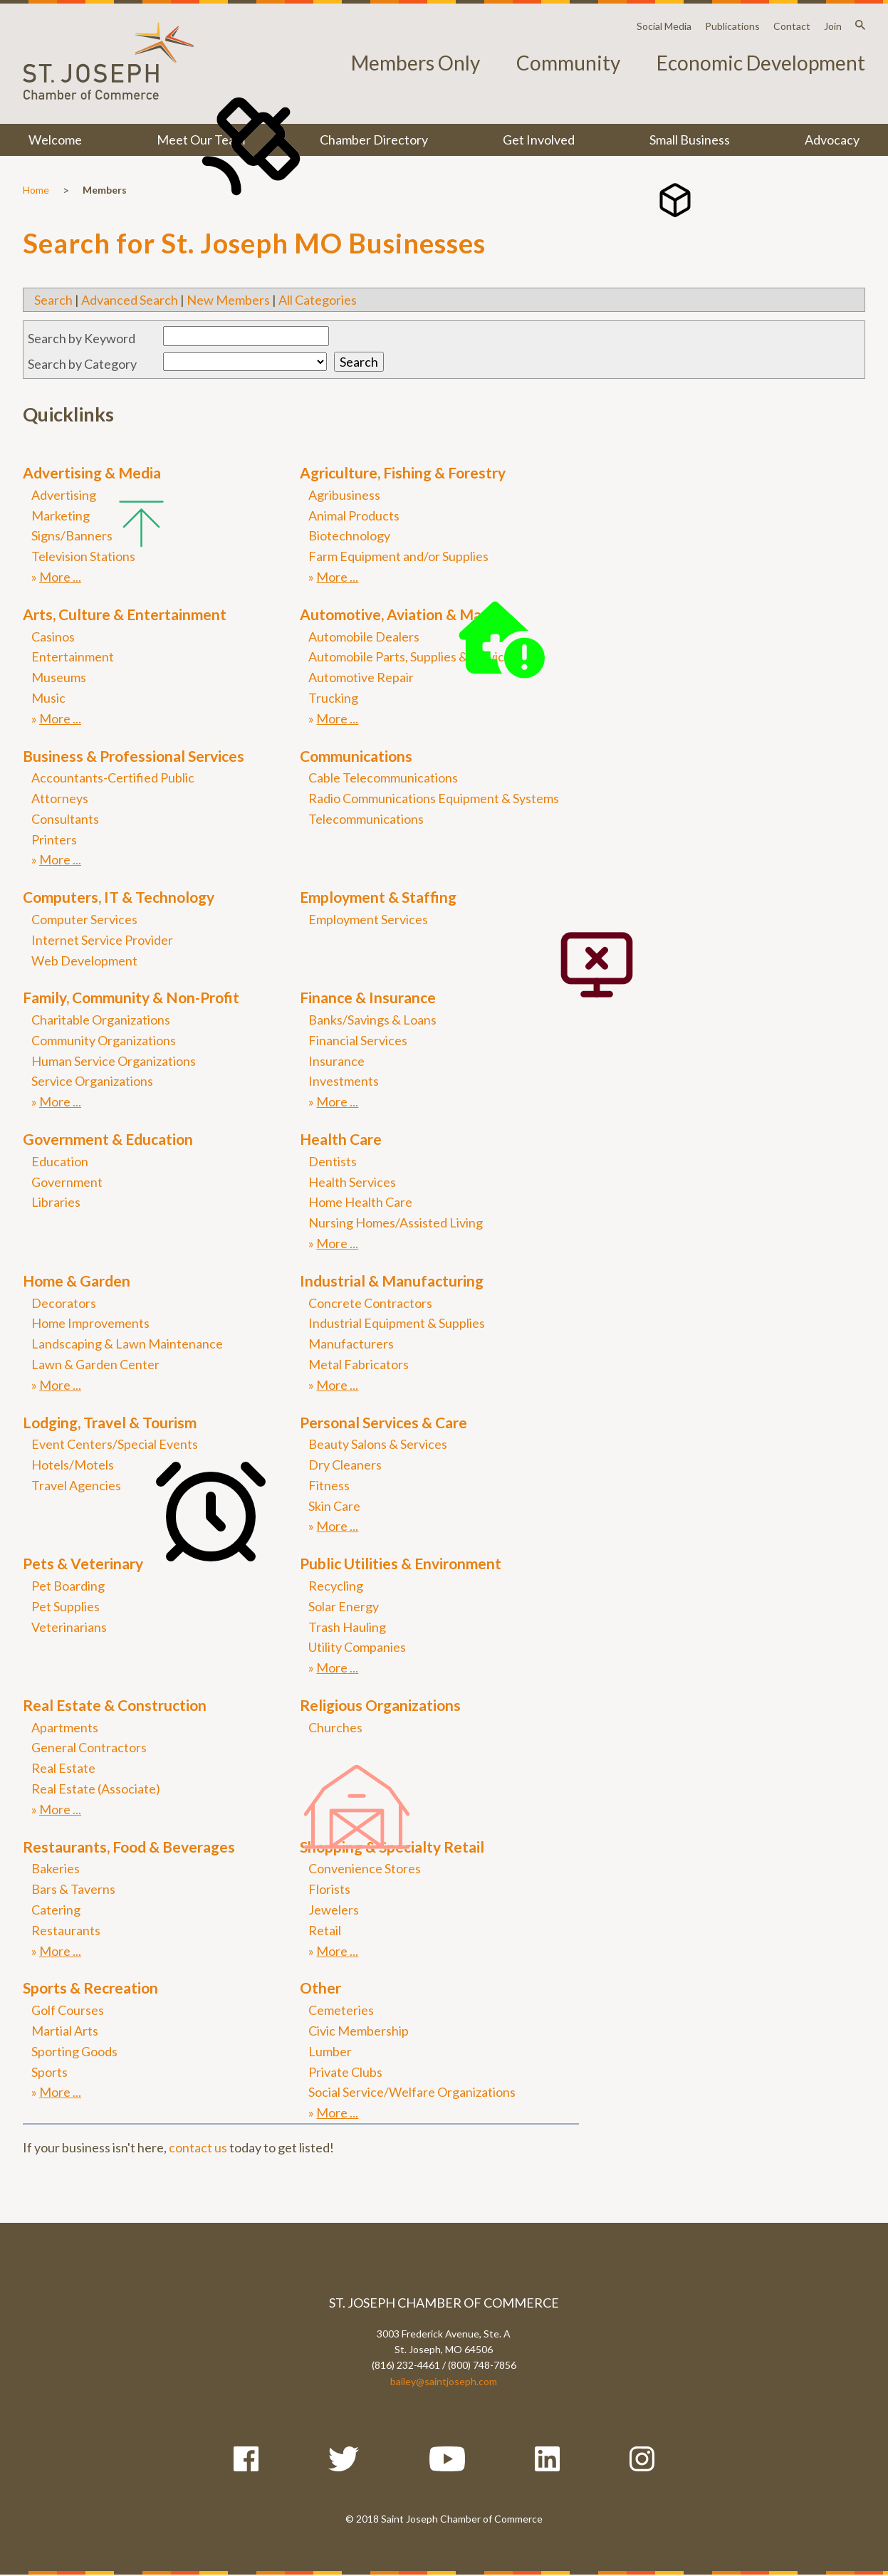 Image resolution: width=888 pixels, height=2576 pixels. I want to click on access satellite connection settings, so click(251, 146).